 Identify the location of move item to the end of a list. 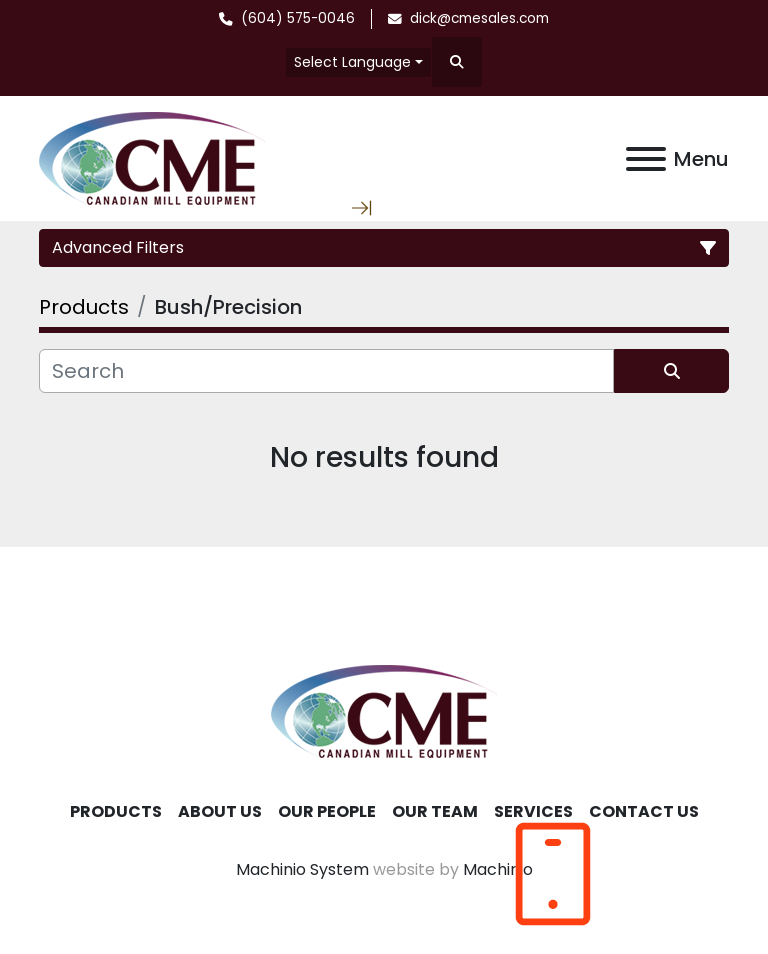
(362, 208).